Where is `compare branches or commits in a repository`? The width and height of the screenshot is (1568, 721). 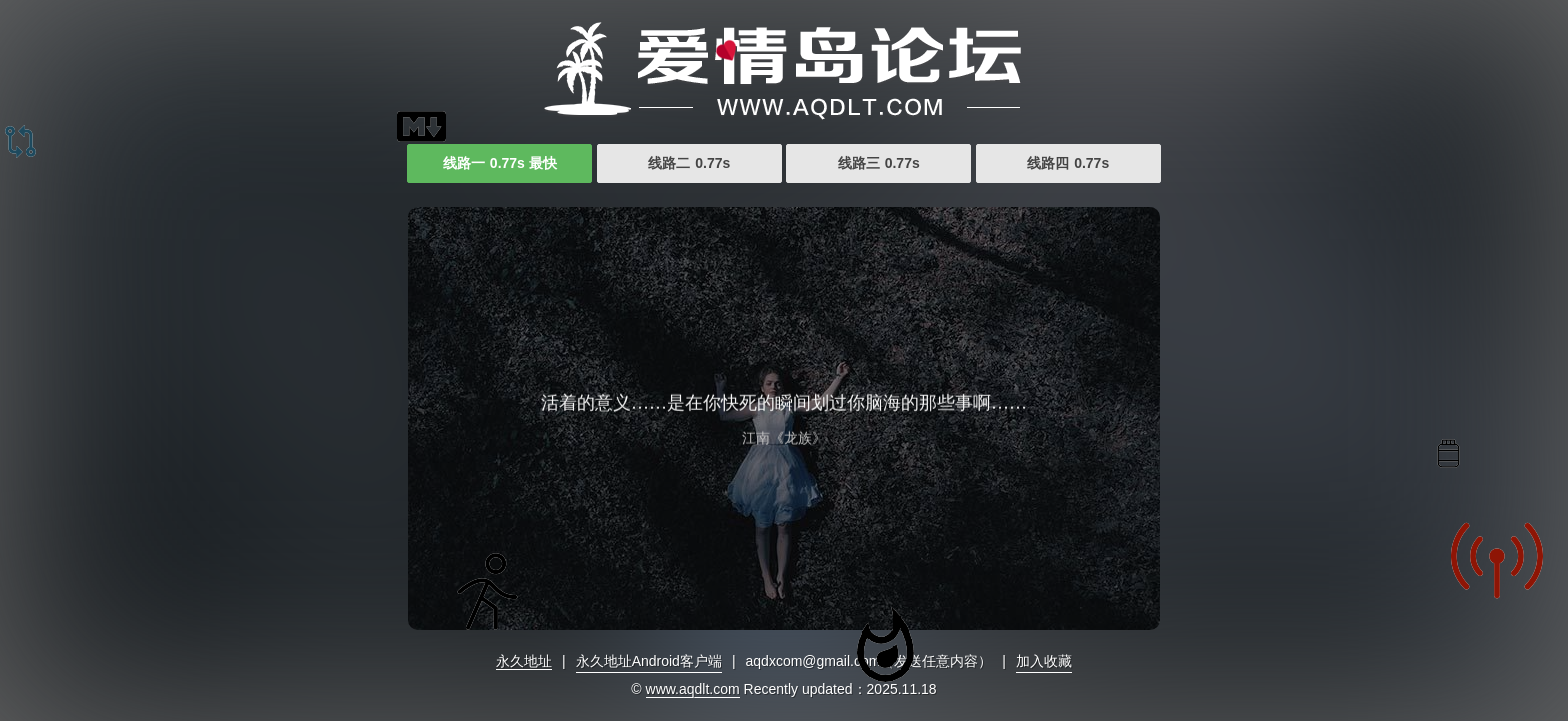
compare branches or commits in a repository is located at coordinates (20, 141).